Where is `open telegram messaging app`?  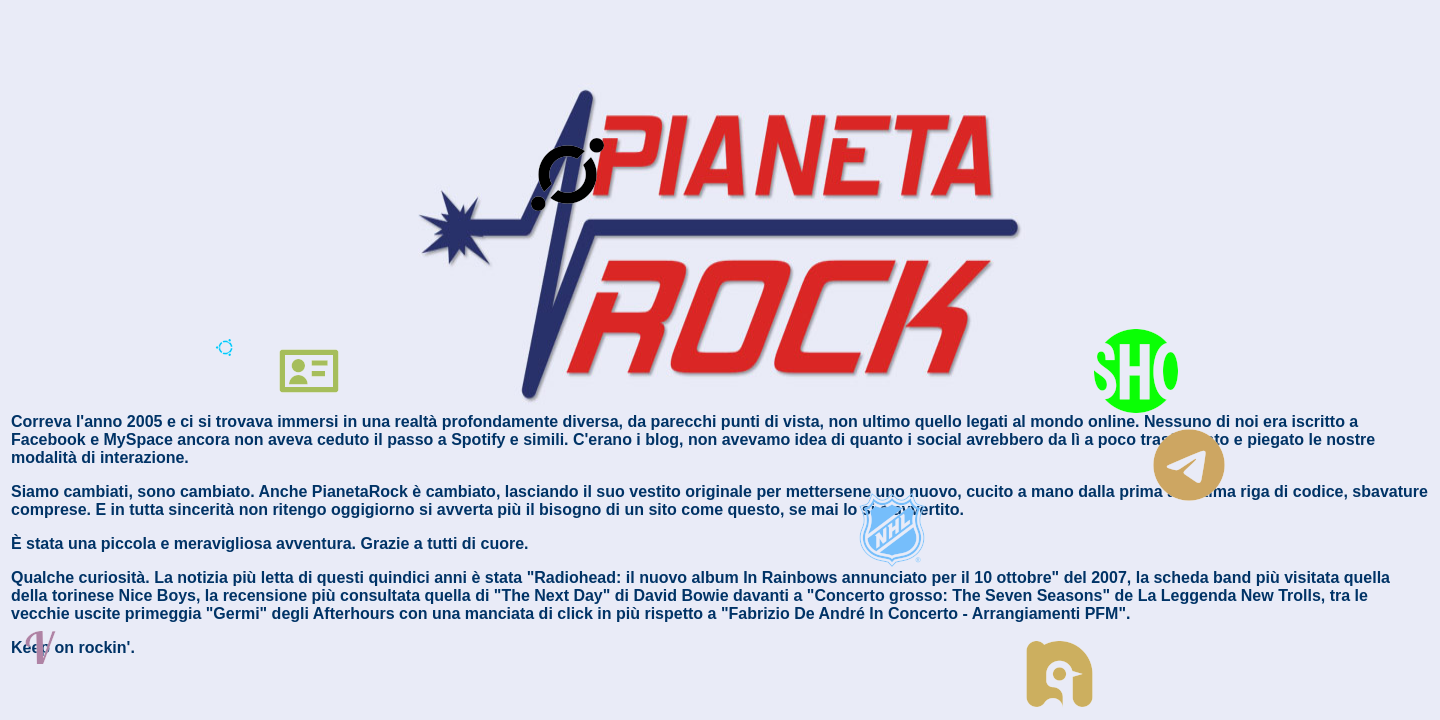 open telegram messaging app is located at coordinates (1189, 465).